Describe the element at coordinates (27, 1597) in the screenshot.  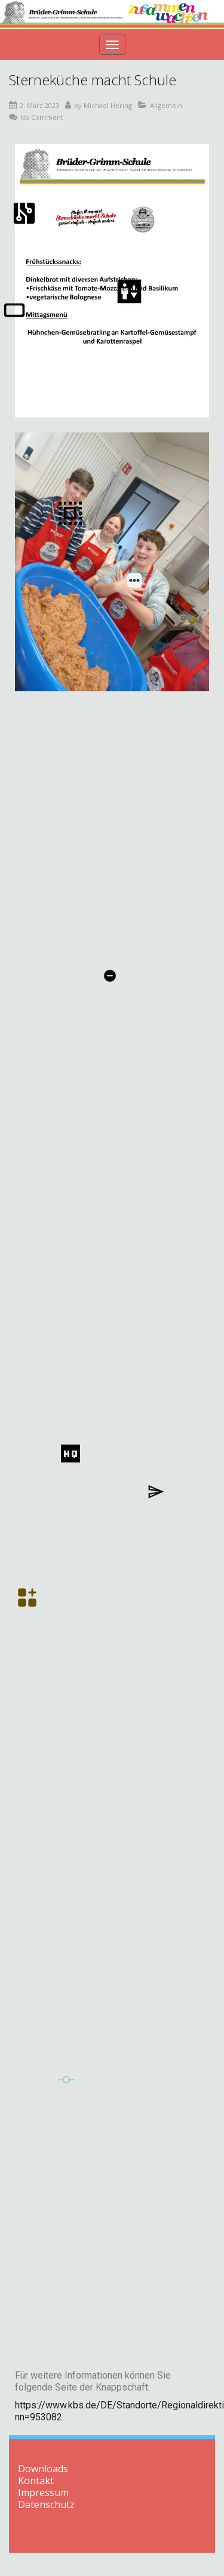
I see `access app drawer or menu` at that location.